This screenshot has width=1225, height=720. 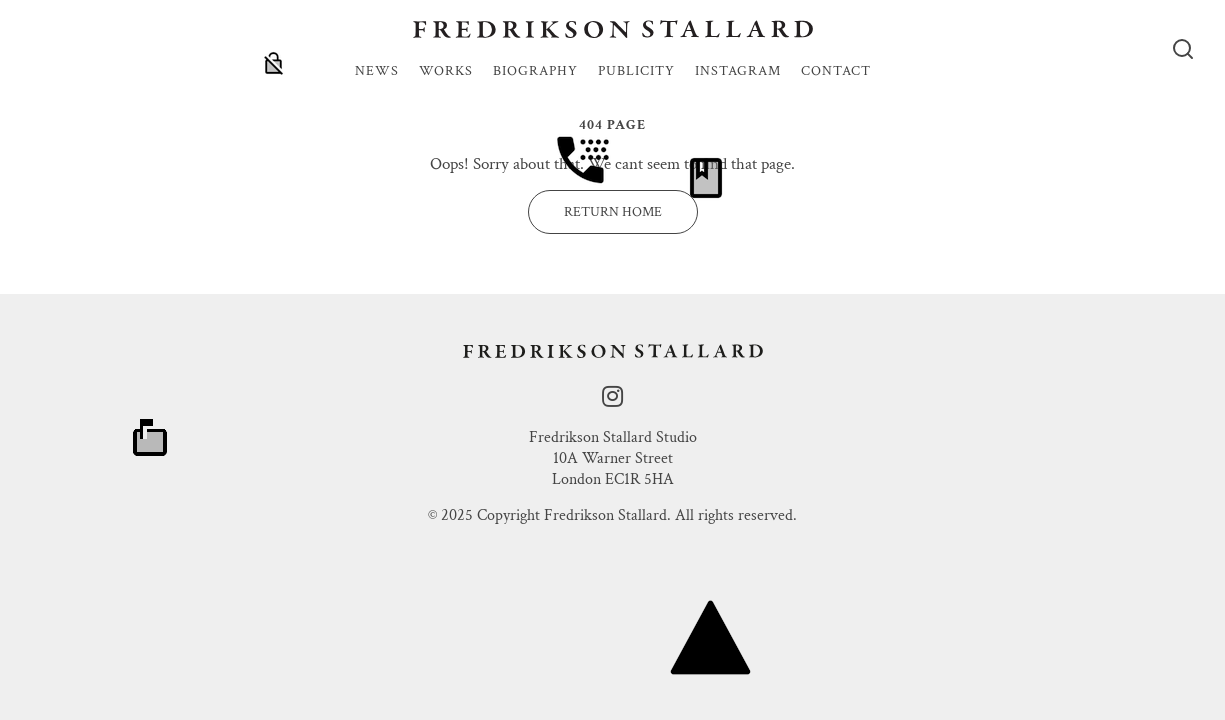 What do you see at coordinates (150, 439) in the screenshot?
I see `indicates new mail in your mailbox` at bounding box center [150, 439].